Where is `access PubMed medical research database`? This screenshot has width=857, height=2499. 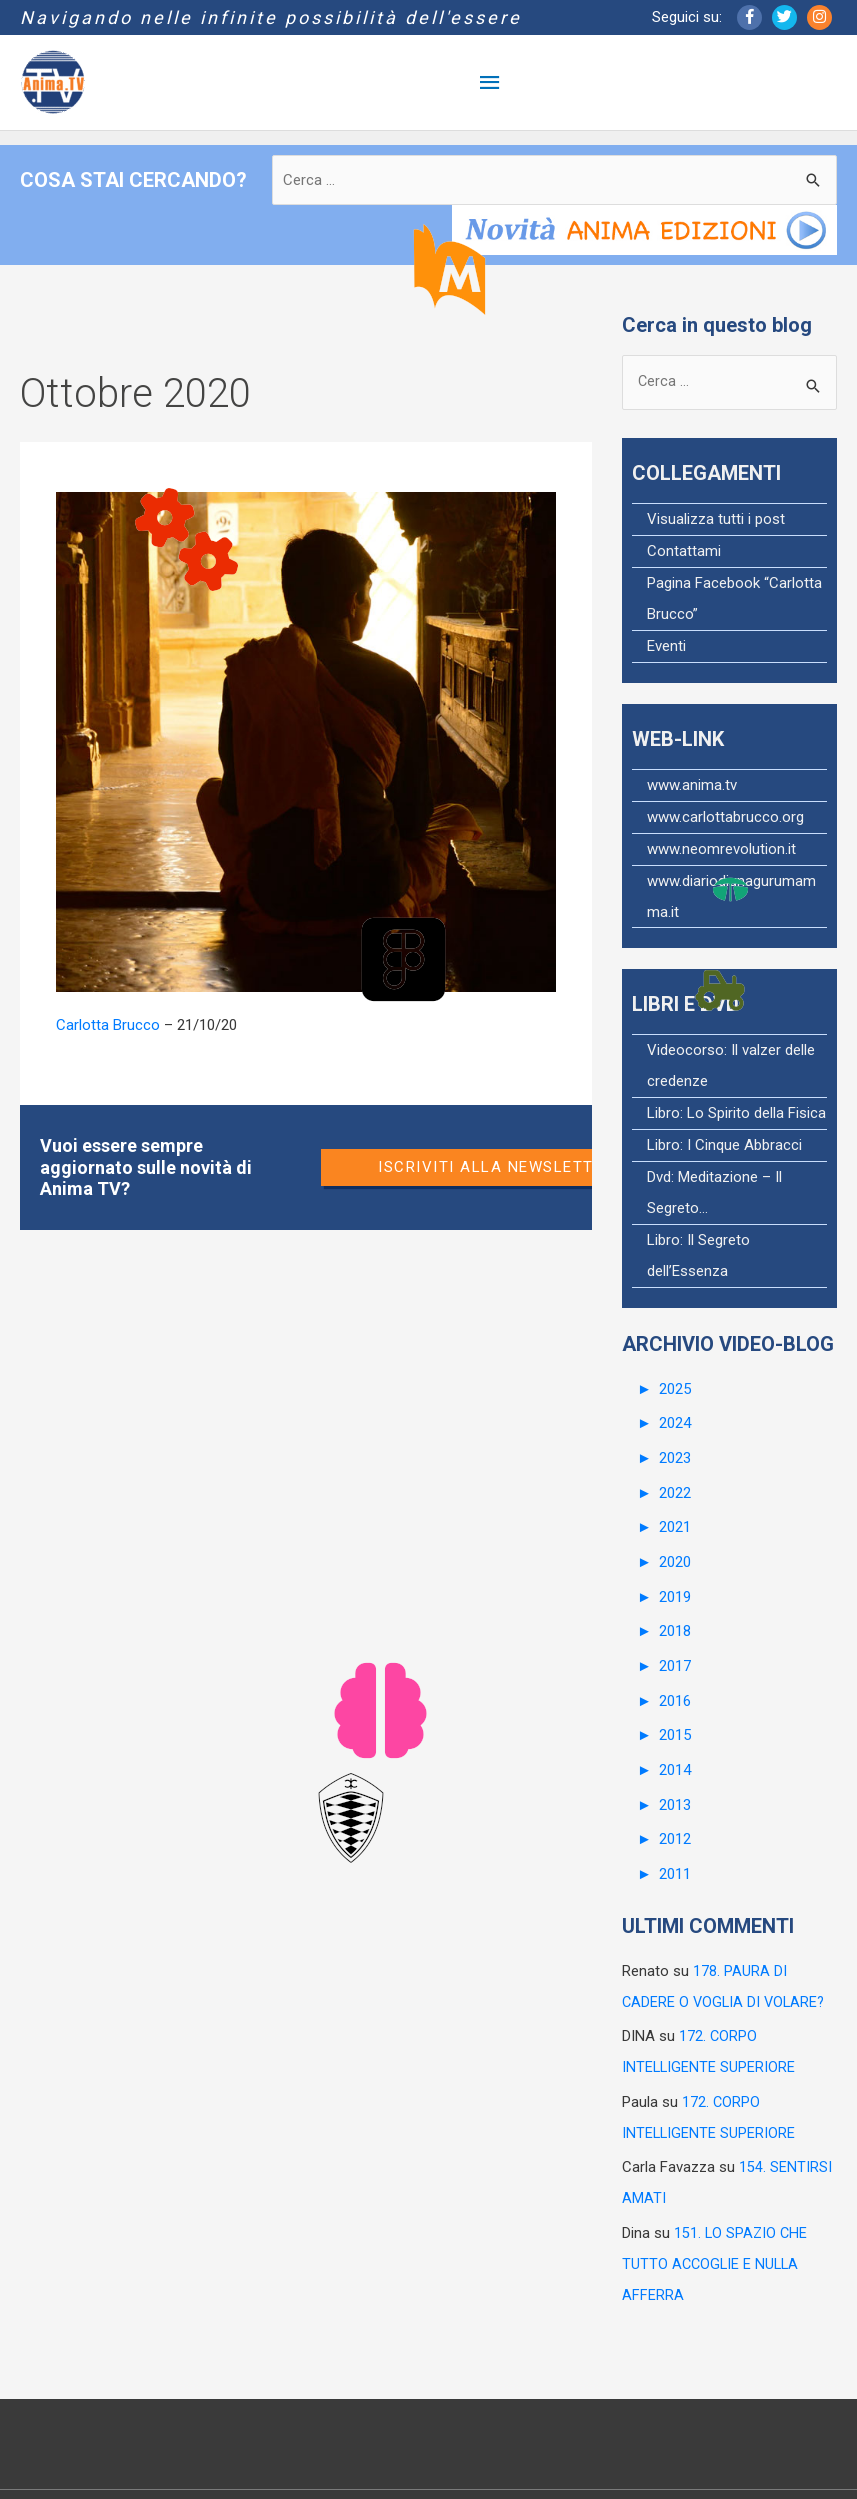 access PubMed medical research database is located at coordinates (449, 269).